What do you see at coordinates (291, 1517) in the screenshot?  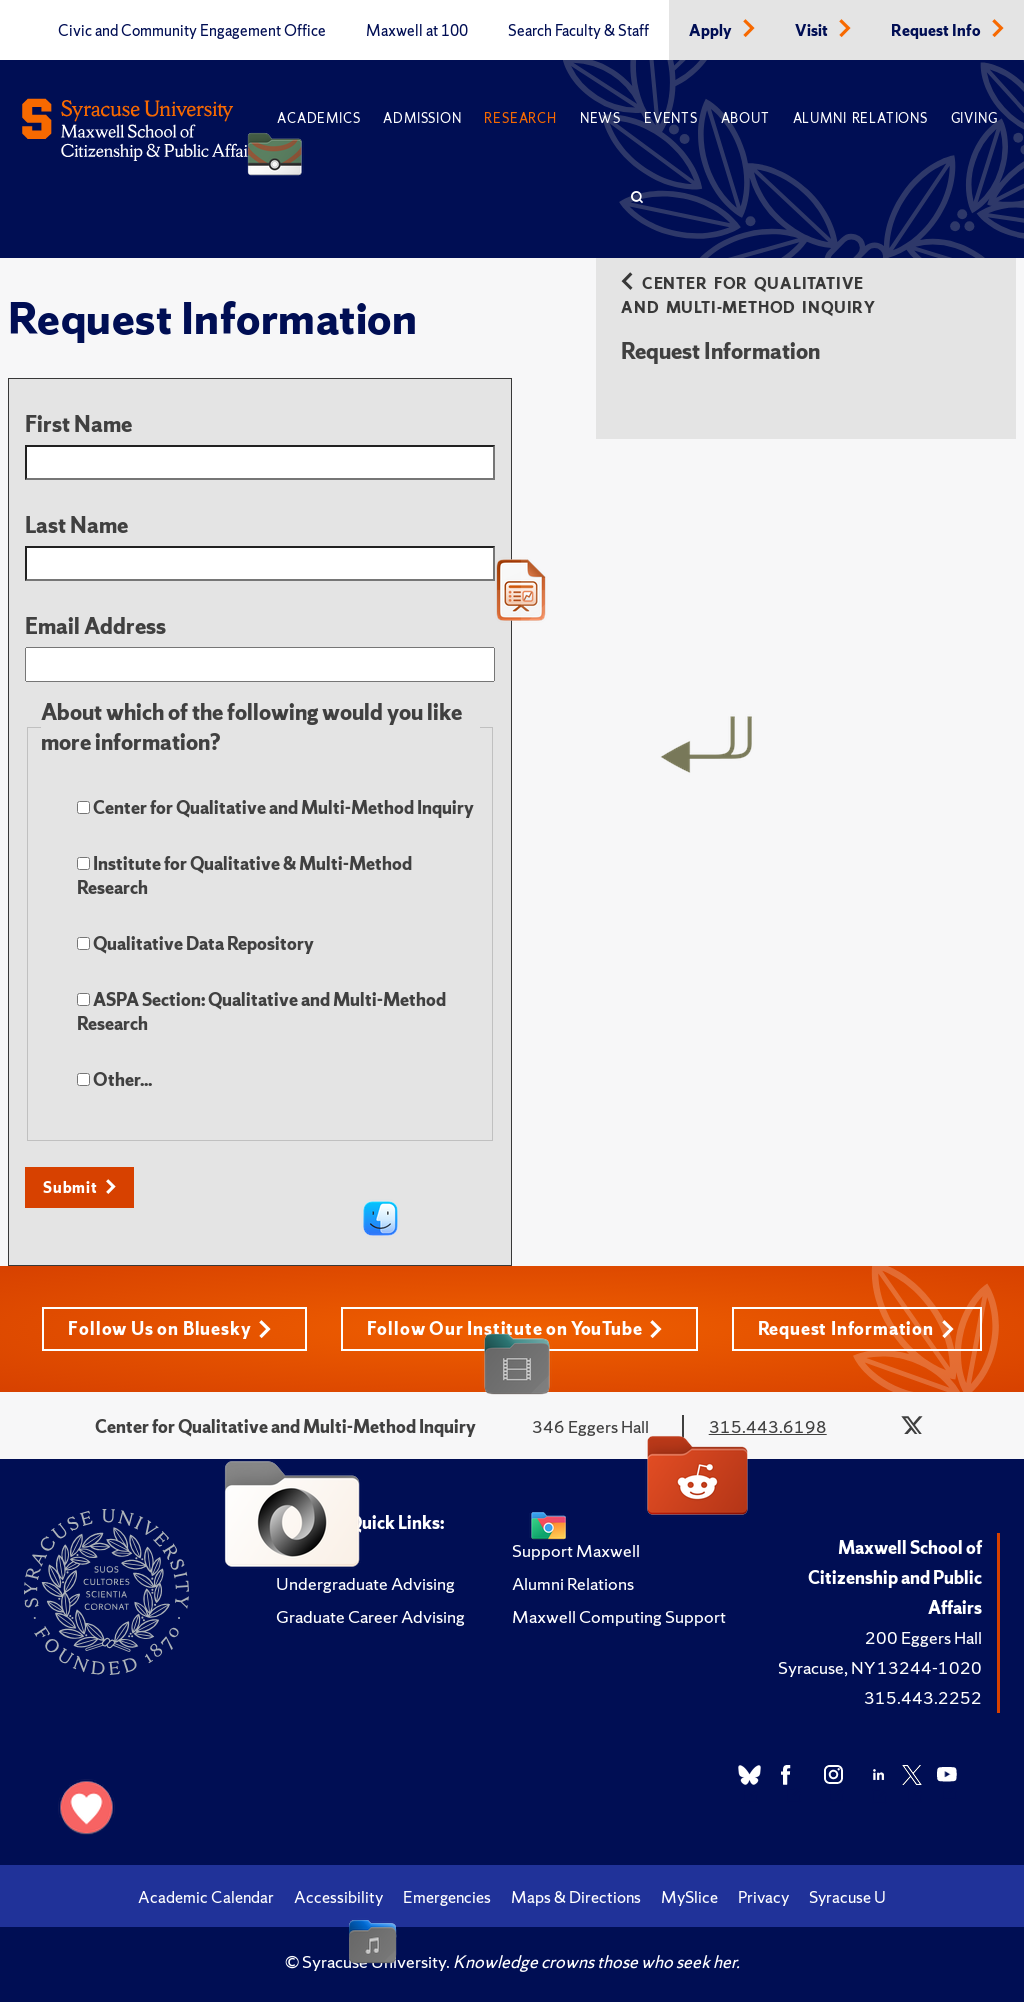 I see `open folder containing JSON configuration files` at bounding box center [291, 1517].